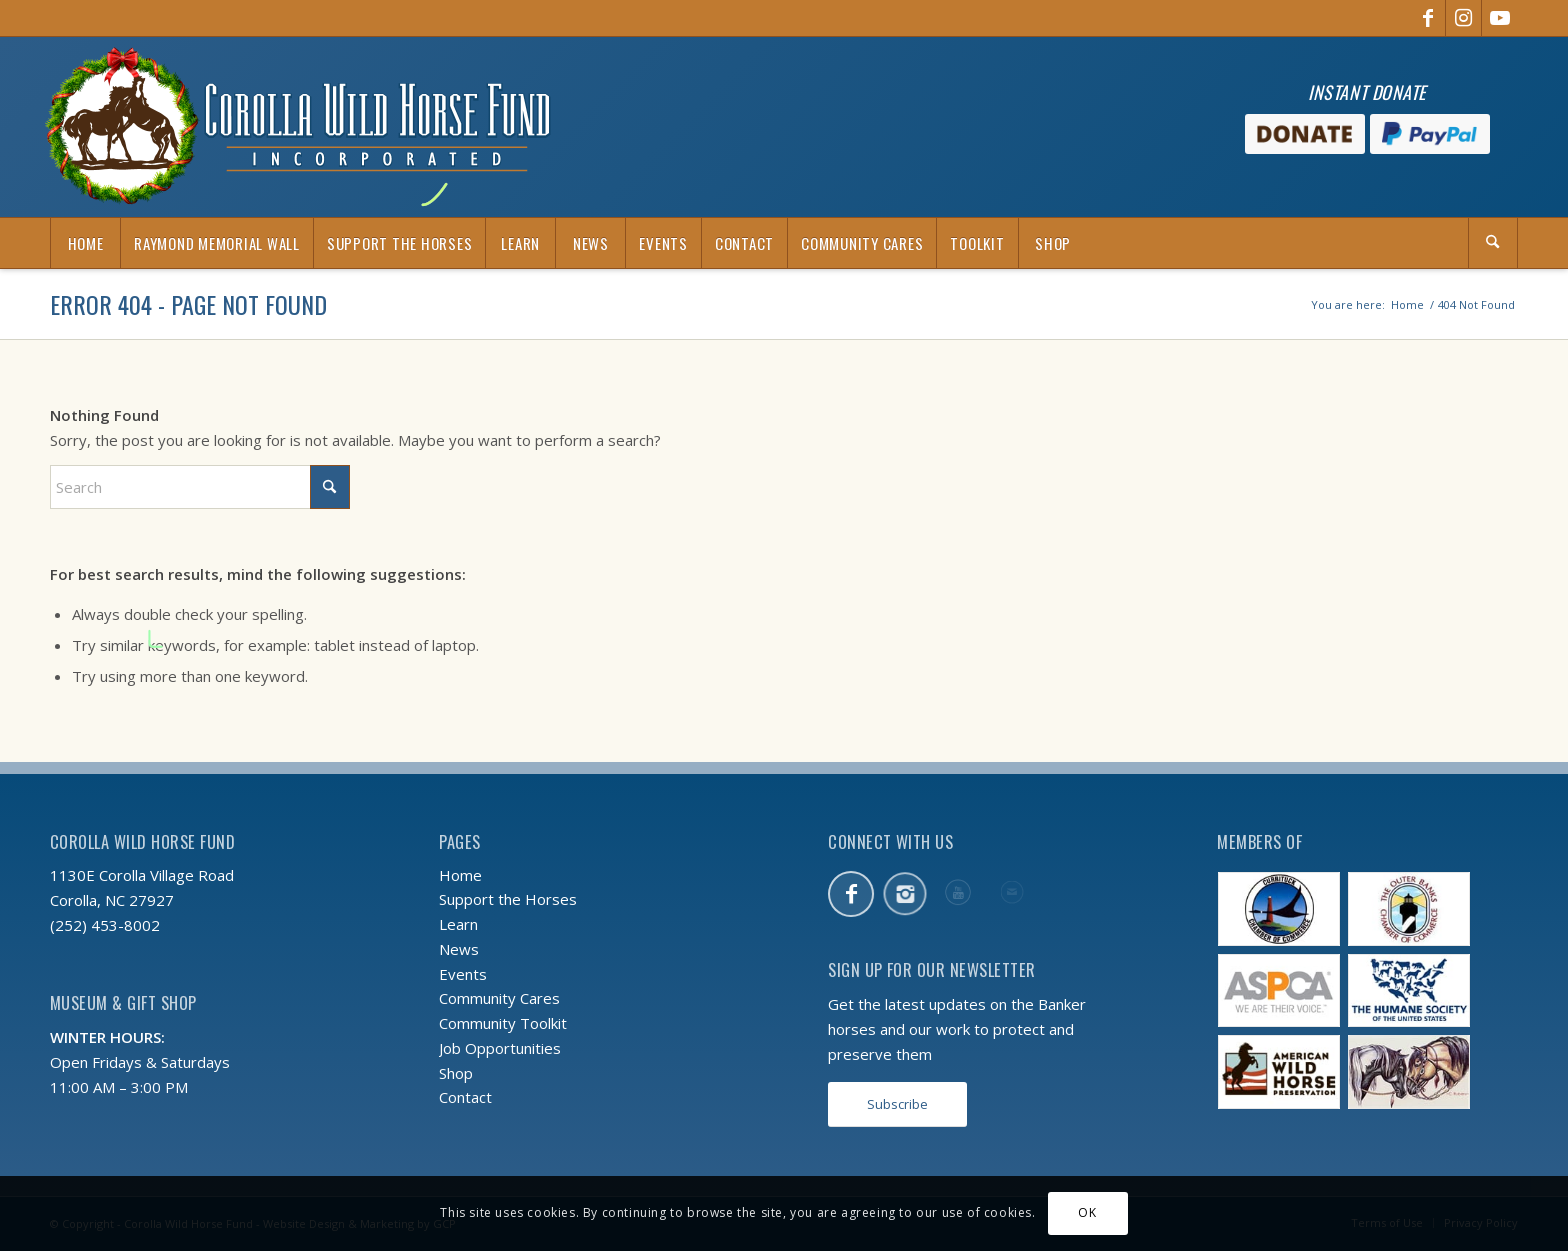  I want to click on apply ease-in animation timing, so click(434, 194).